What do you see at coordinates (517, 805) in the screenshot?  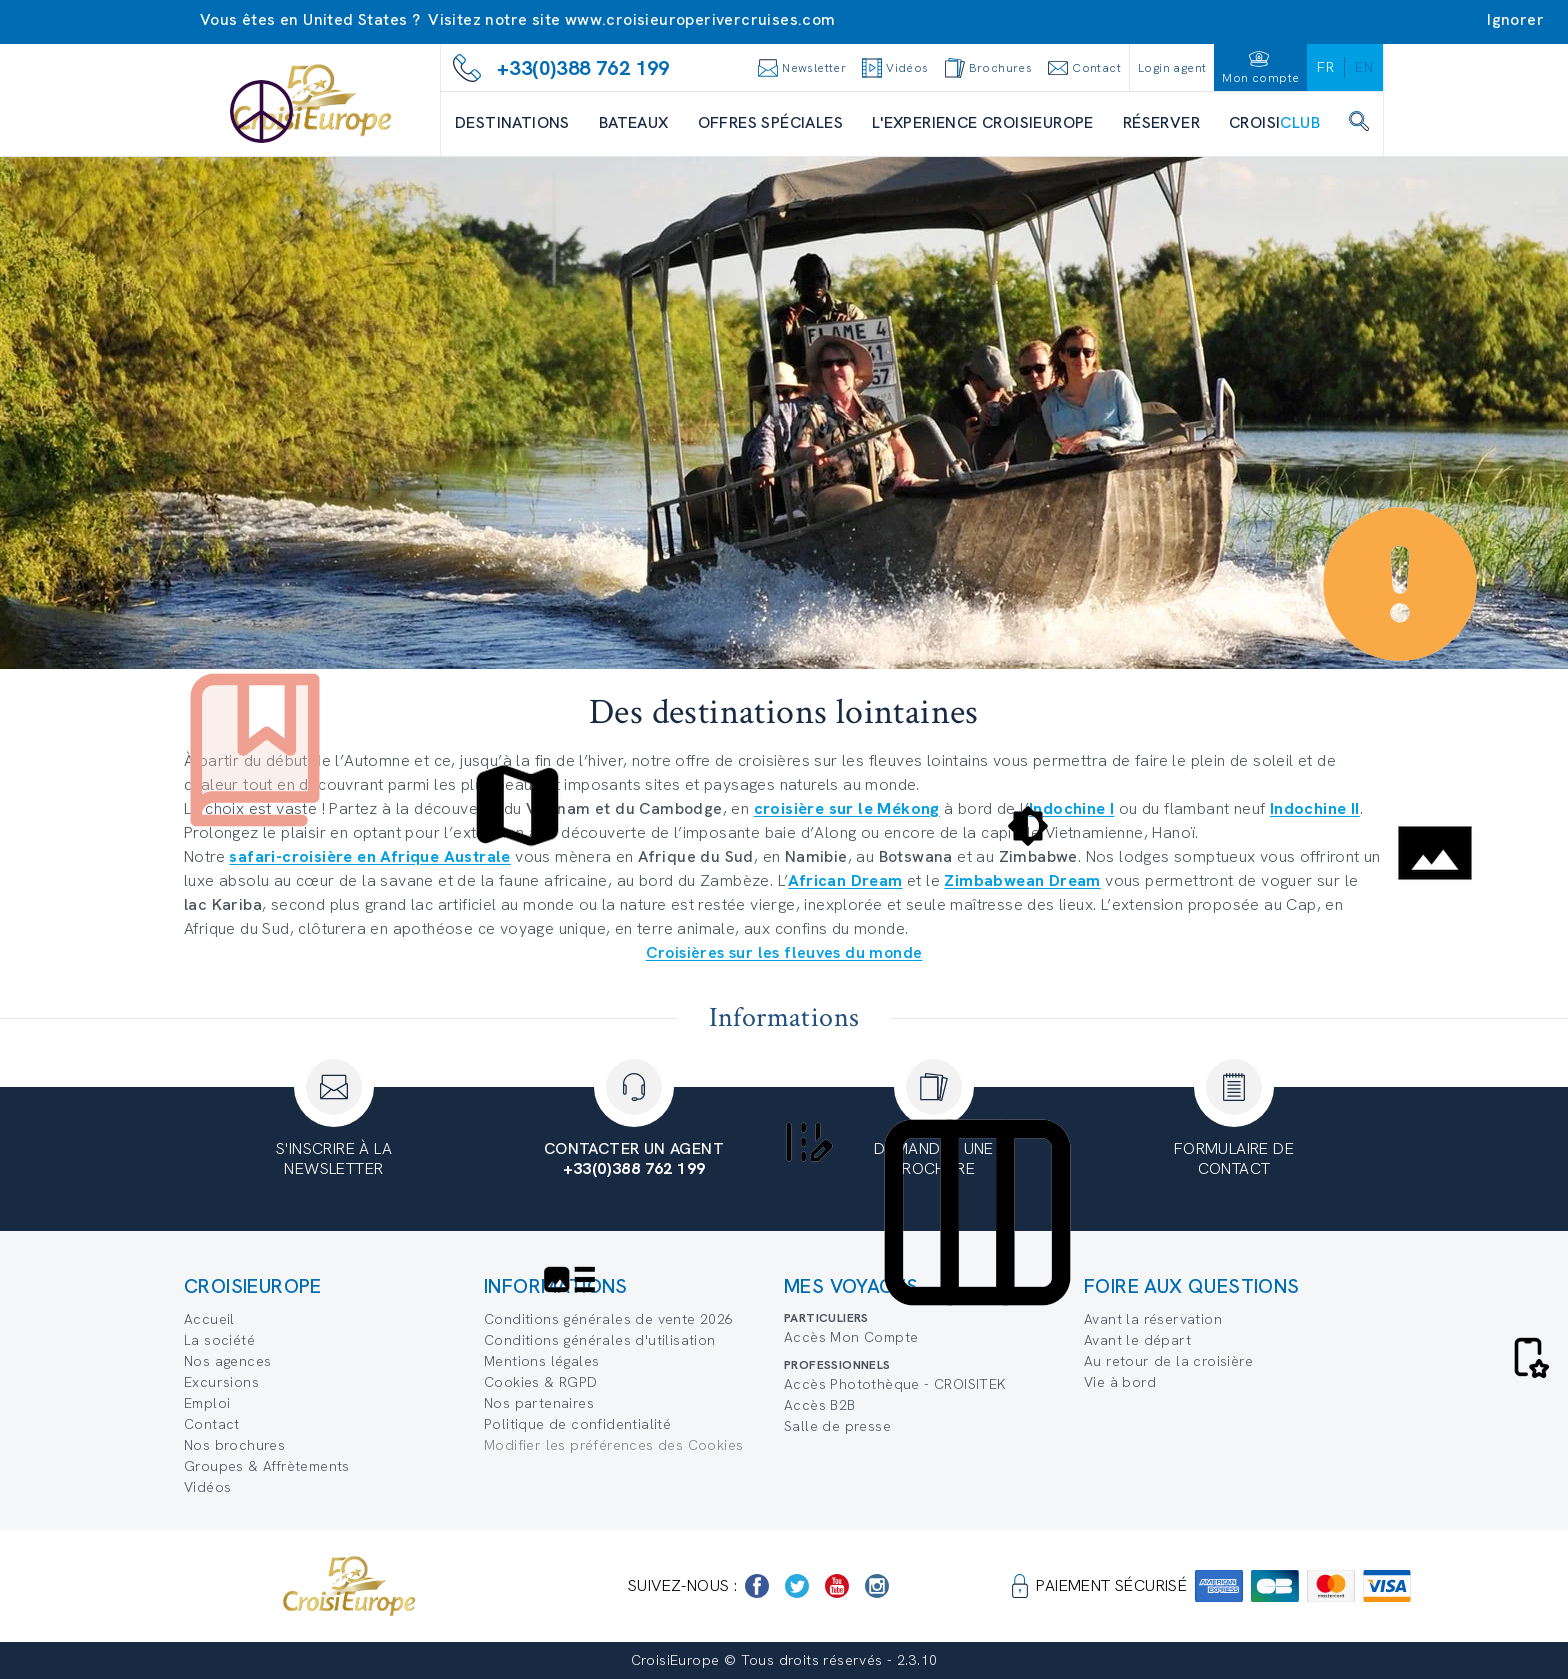 I see `open map view` at bounding box center [517, 805].